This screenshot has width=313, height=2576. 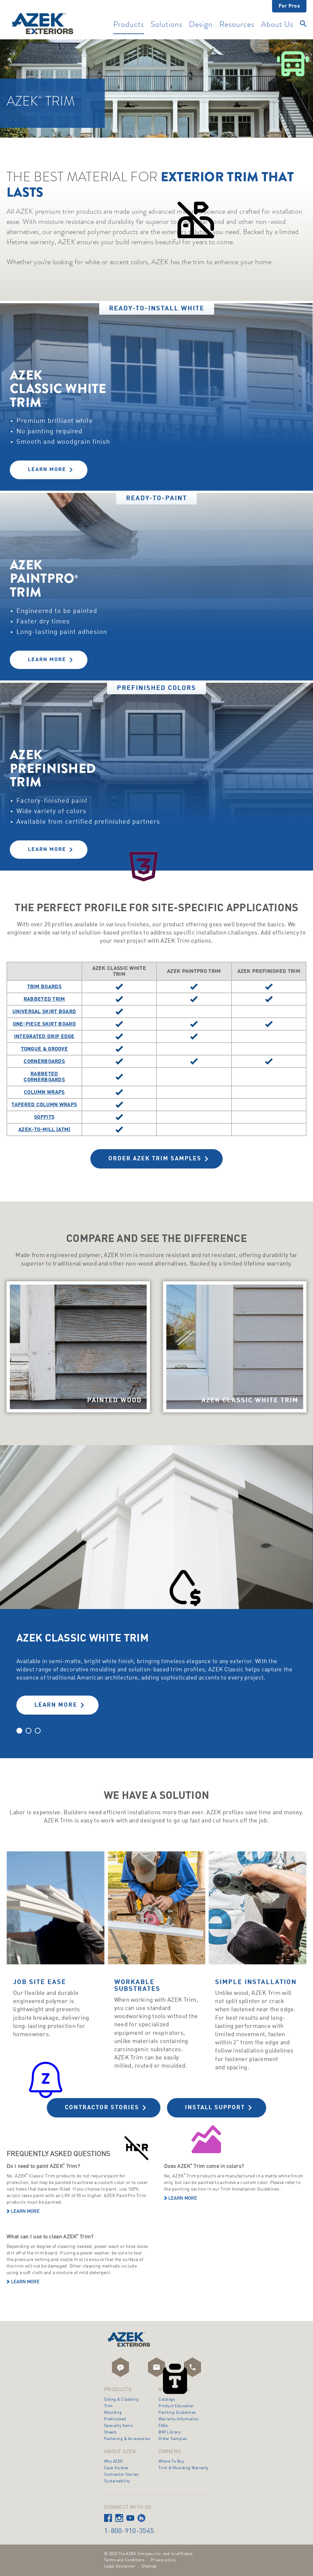 I want to click on view bus routes or schedules, so click(x=293, y=64).